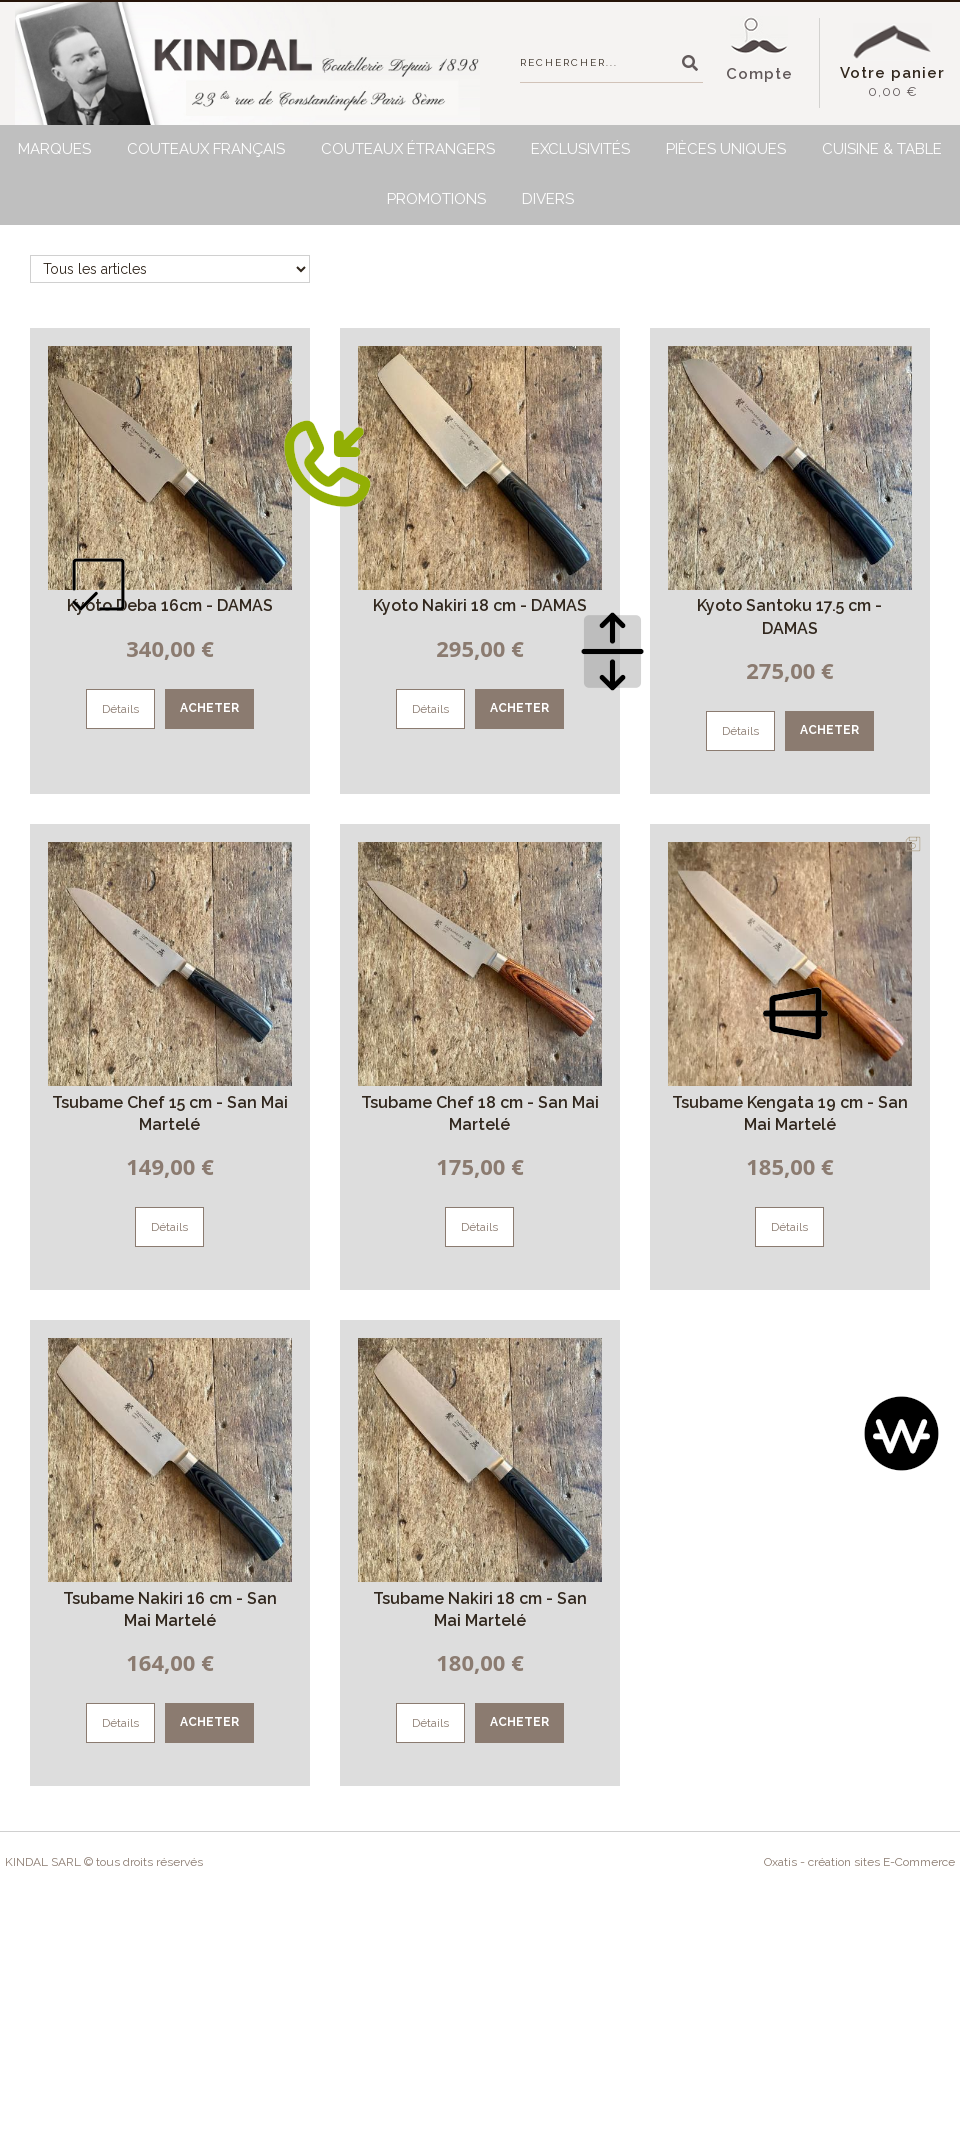  Describe the element at coordinates (98, 584) in the screenshot. I see `mark task as complete` at that location.